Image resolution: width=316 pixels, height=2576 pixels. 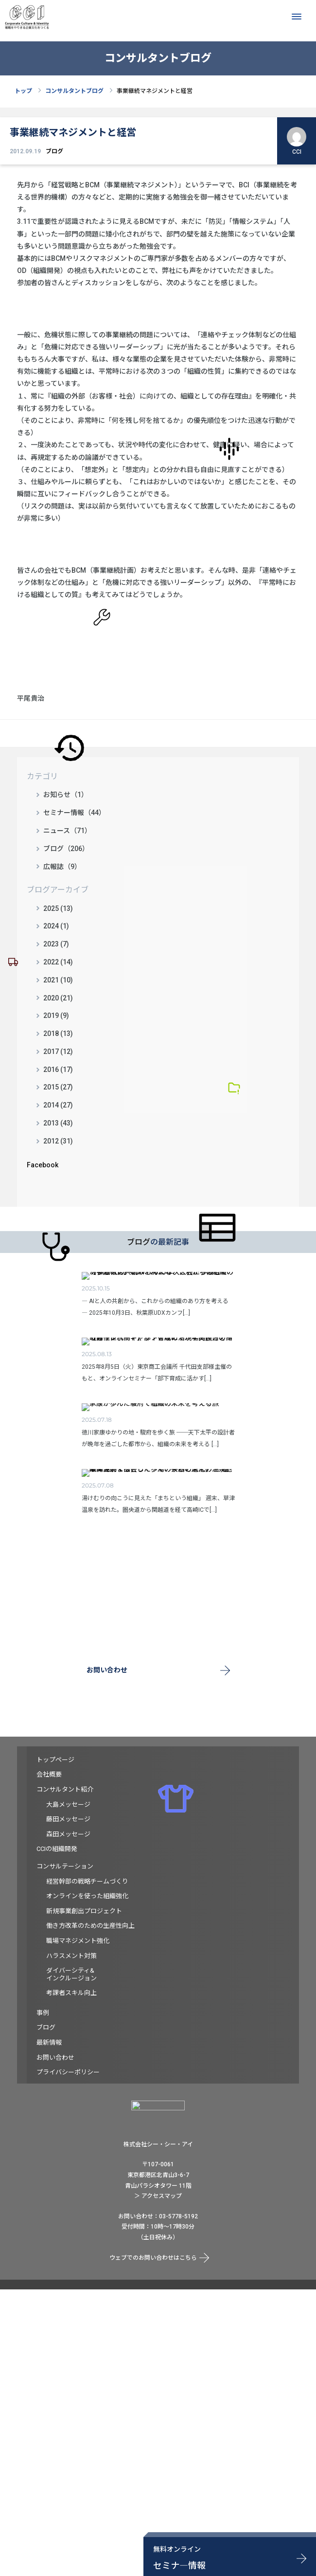 I want to click on browse clothing or apparel items, so click(x=176, y=1798).